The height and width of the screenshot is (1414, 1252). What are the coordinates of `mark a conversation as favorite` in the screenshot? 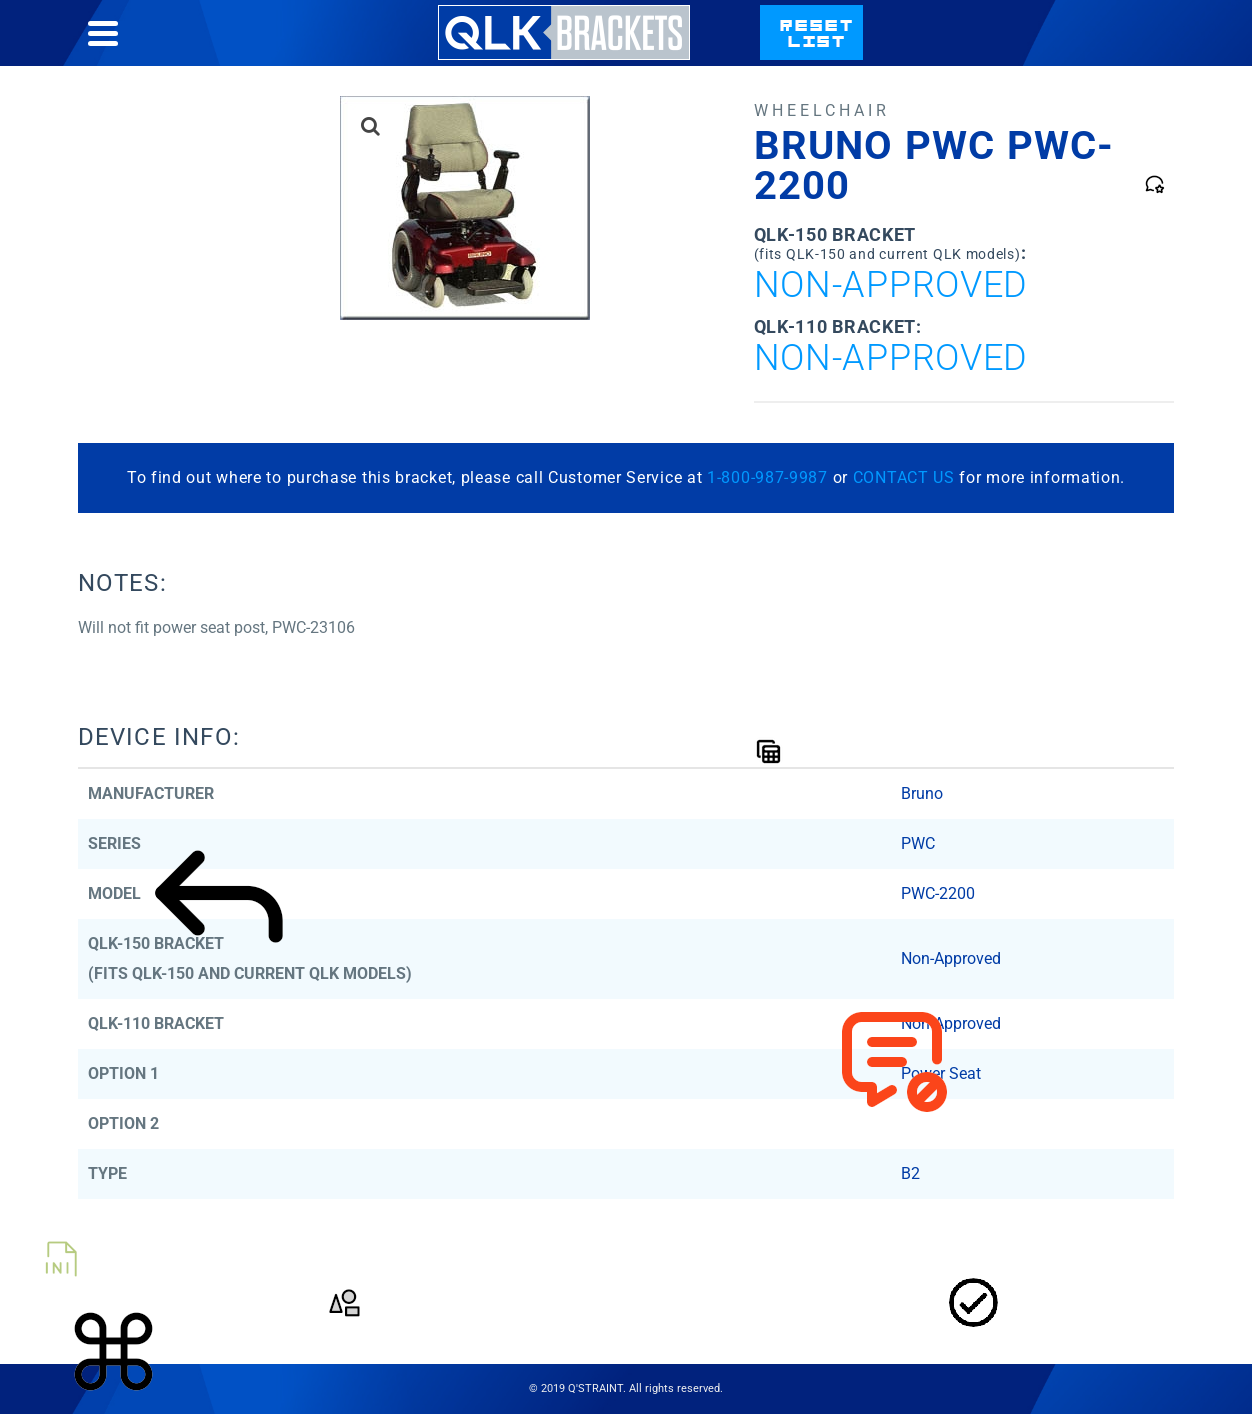 It's located at (1154, 183).